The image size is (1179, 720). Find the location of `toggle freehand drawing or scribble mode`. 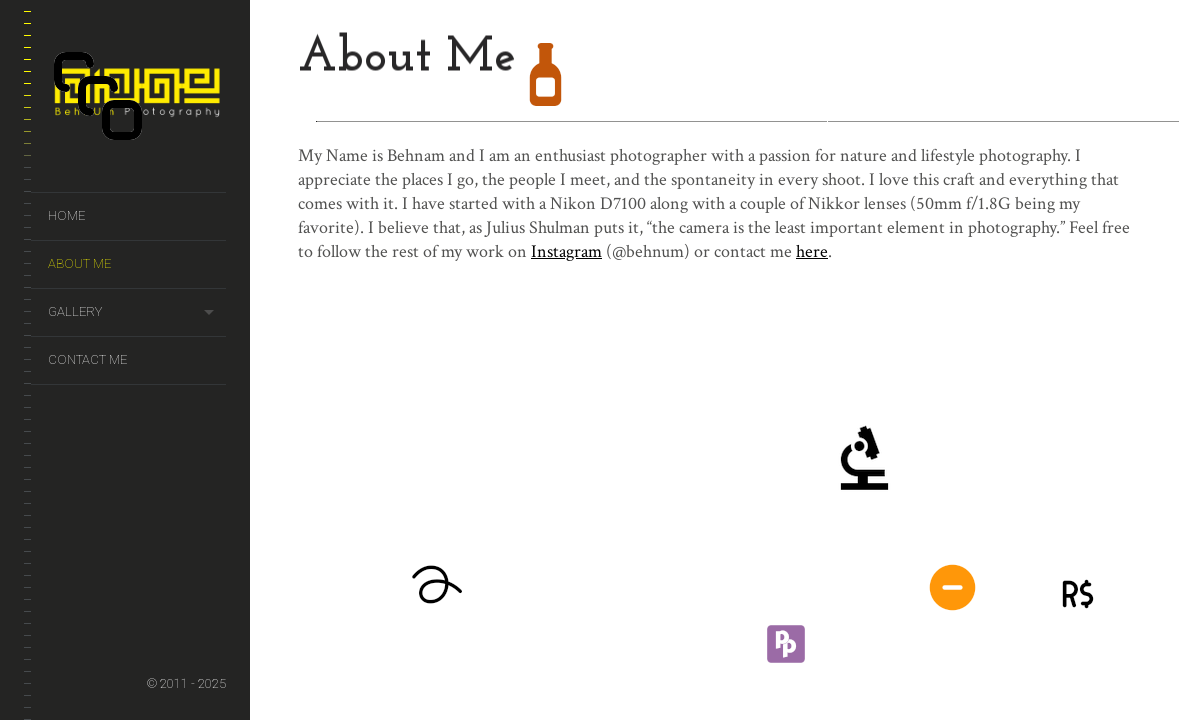

toggle freehand drawing or scribble mode is located at coordinates (434, 584).